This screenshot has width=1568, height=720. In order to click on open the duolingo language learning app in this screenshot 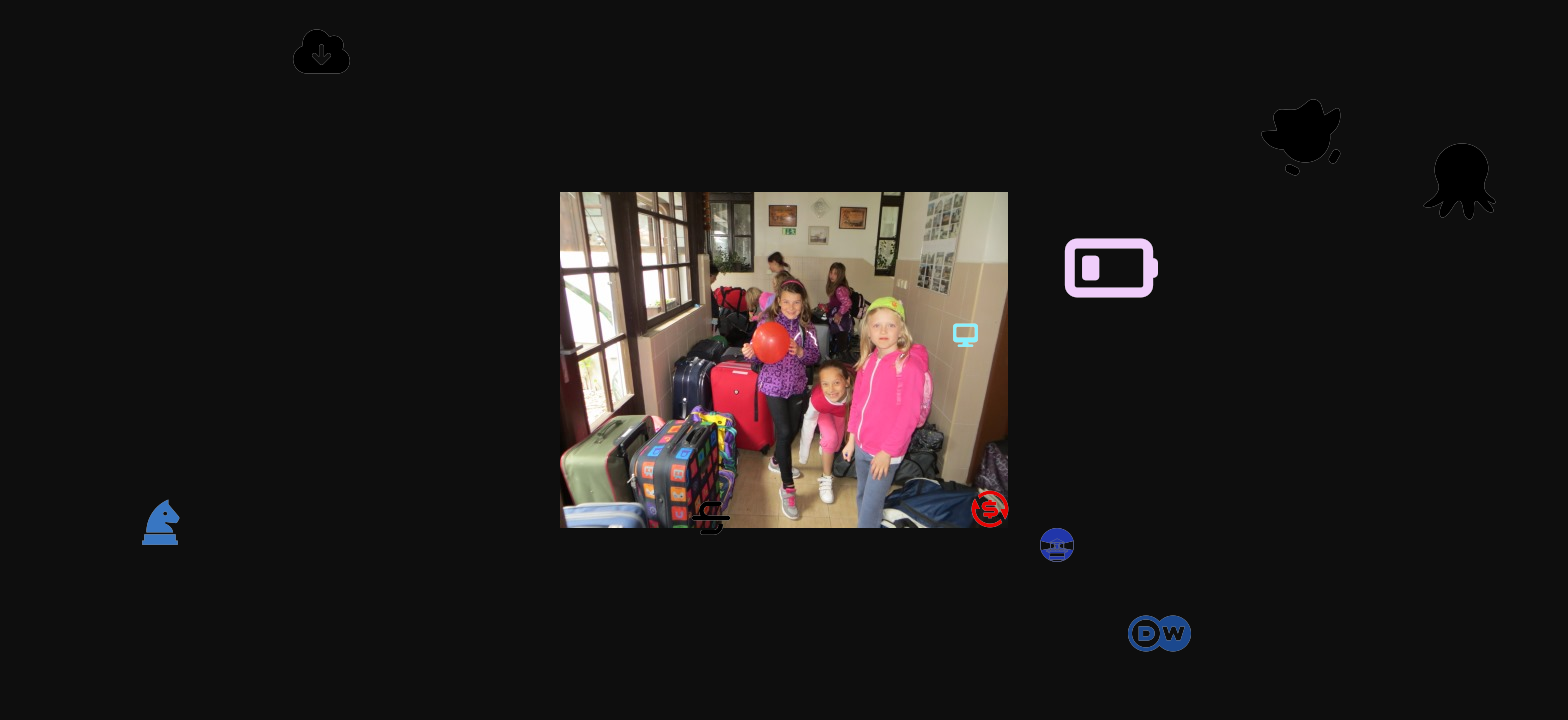, I will do `click(1301, 138)`.